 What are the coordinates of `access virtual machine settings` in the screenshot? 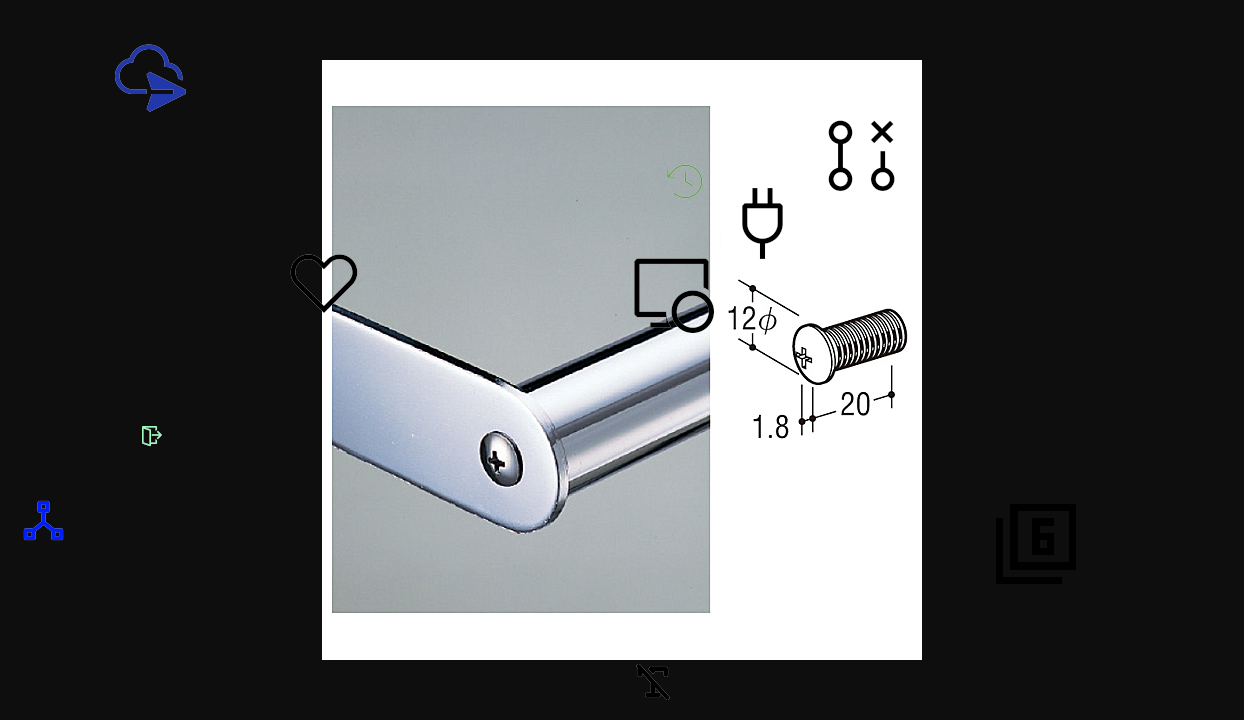 It's located at (671, 290).